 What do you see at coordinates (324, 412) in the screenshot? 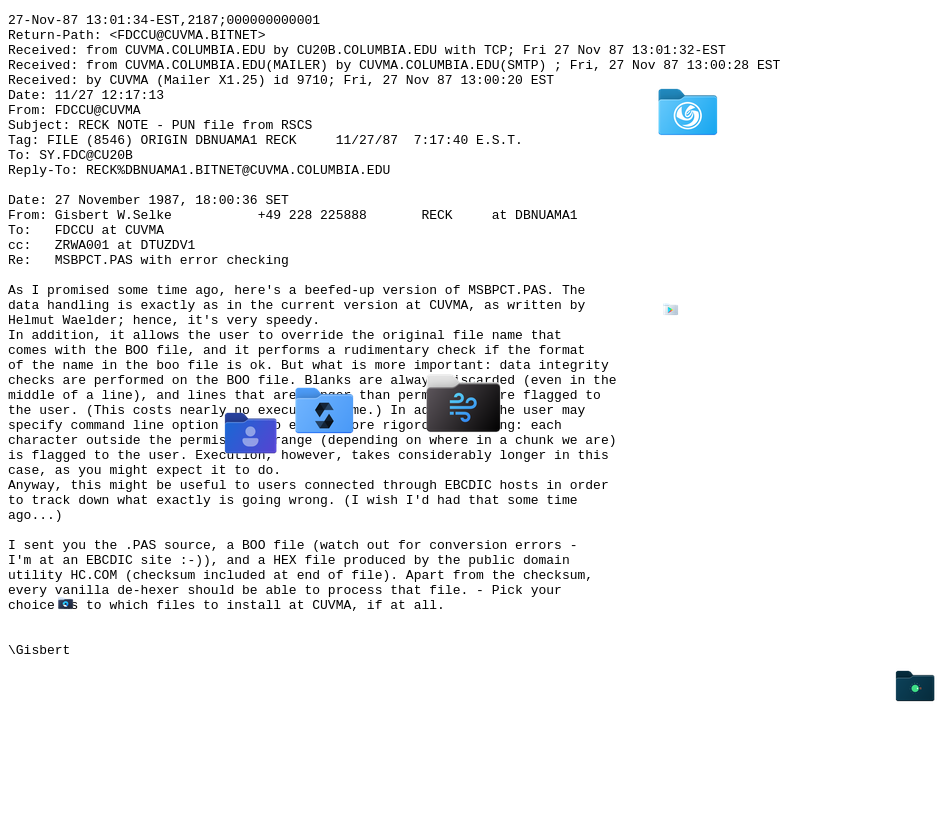
I see `folder containing solidity smart contract files` at bounding box center [324, 412].